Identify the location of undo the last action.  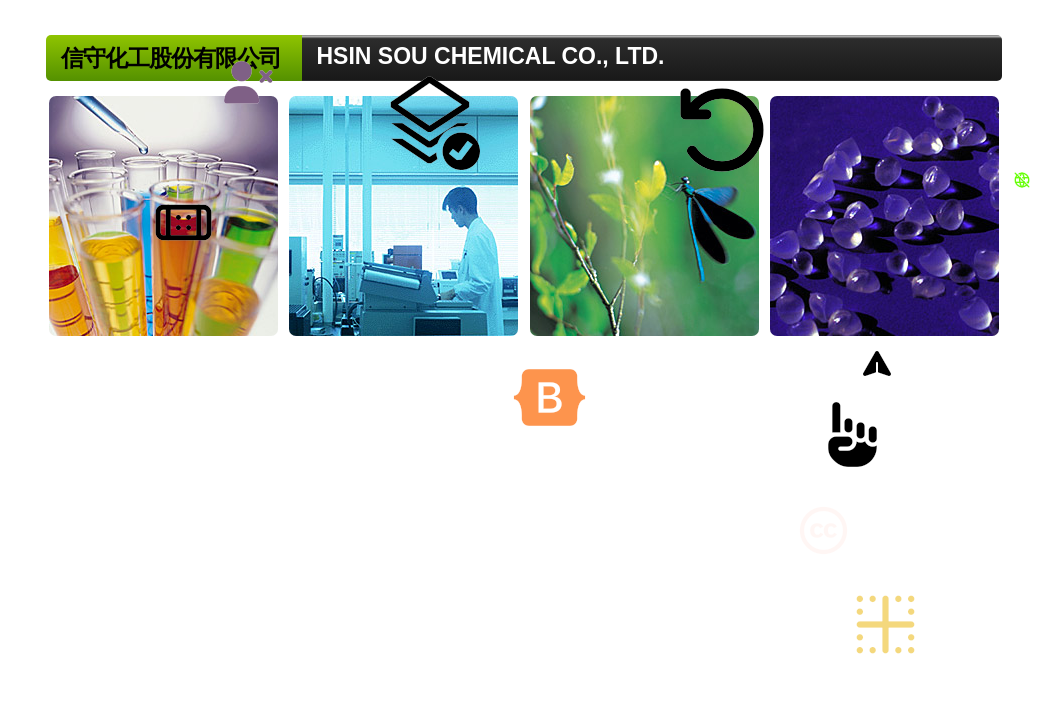
(722, 130).